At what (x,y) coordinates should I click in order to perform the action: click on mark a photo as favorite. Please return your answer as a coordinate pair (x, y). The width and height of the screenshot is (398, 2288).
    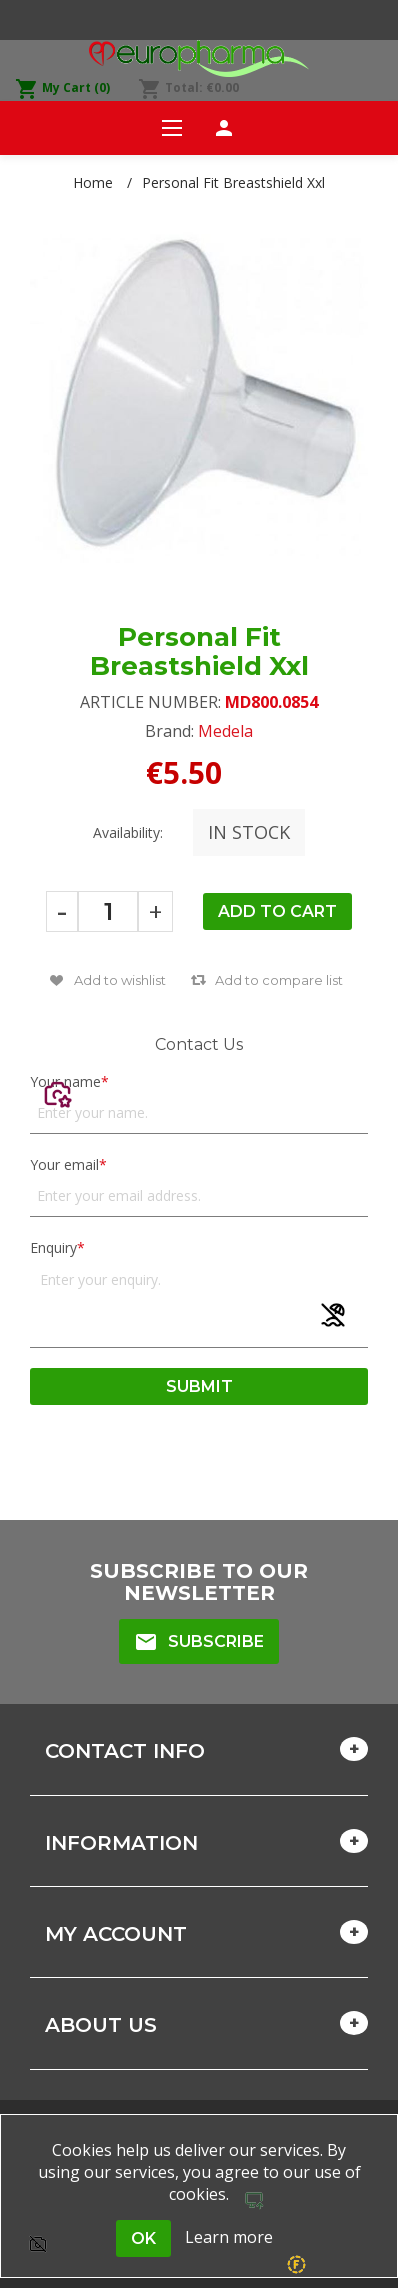
    Looking at the image, I should click on (57, 1093).